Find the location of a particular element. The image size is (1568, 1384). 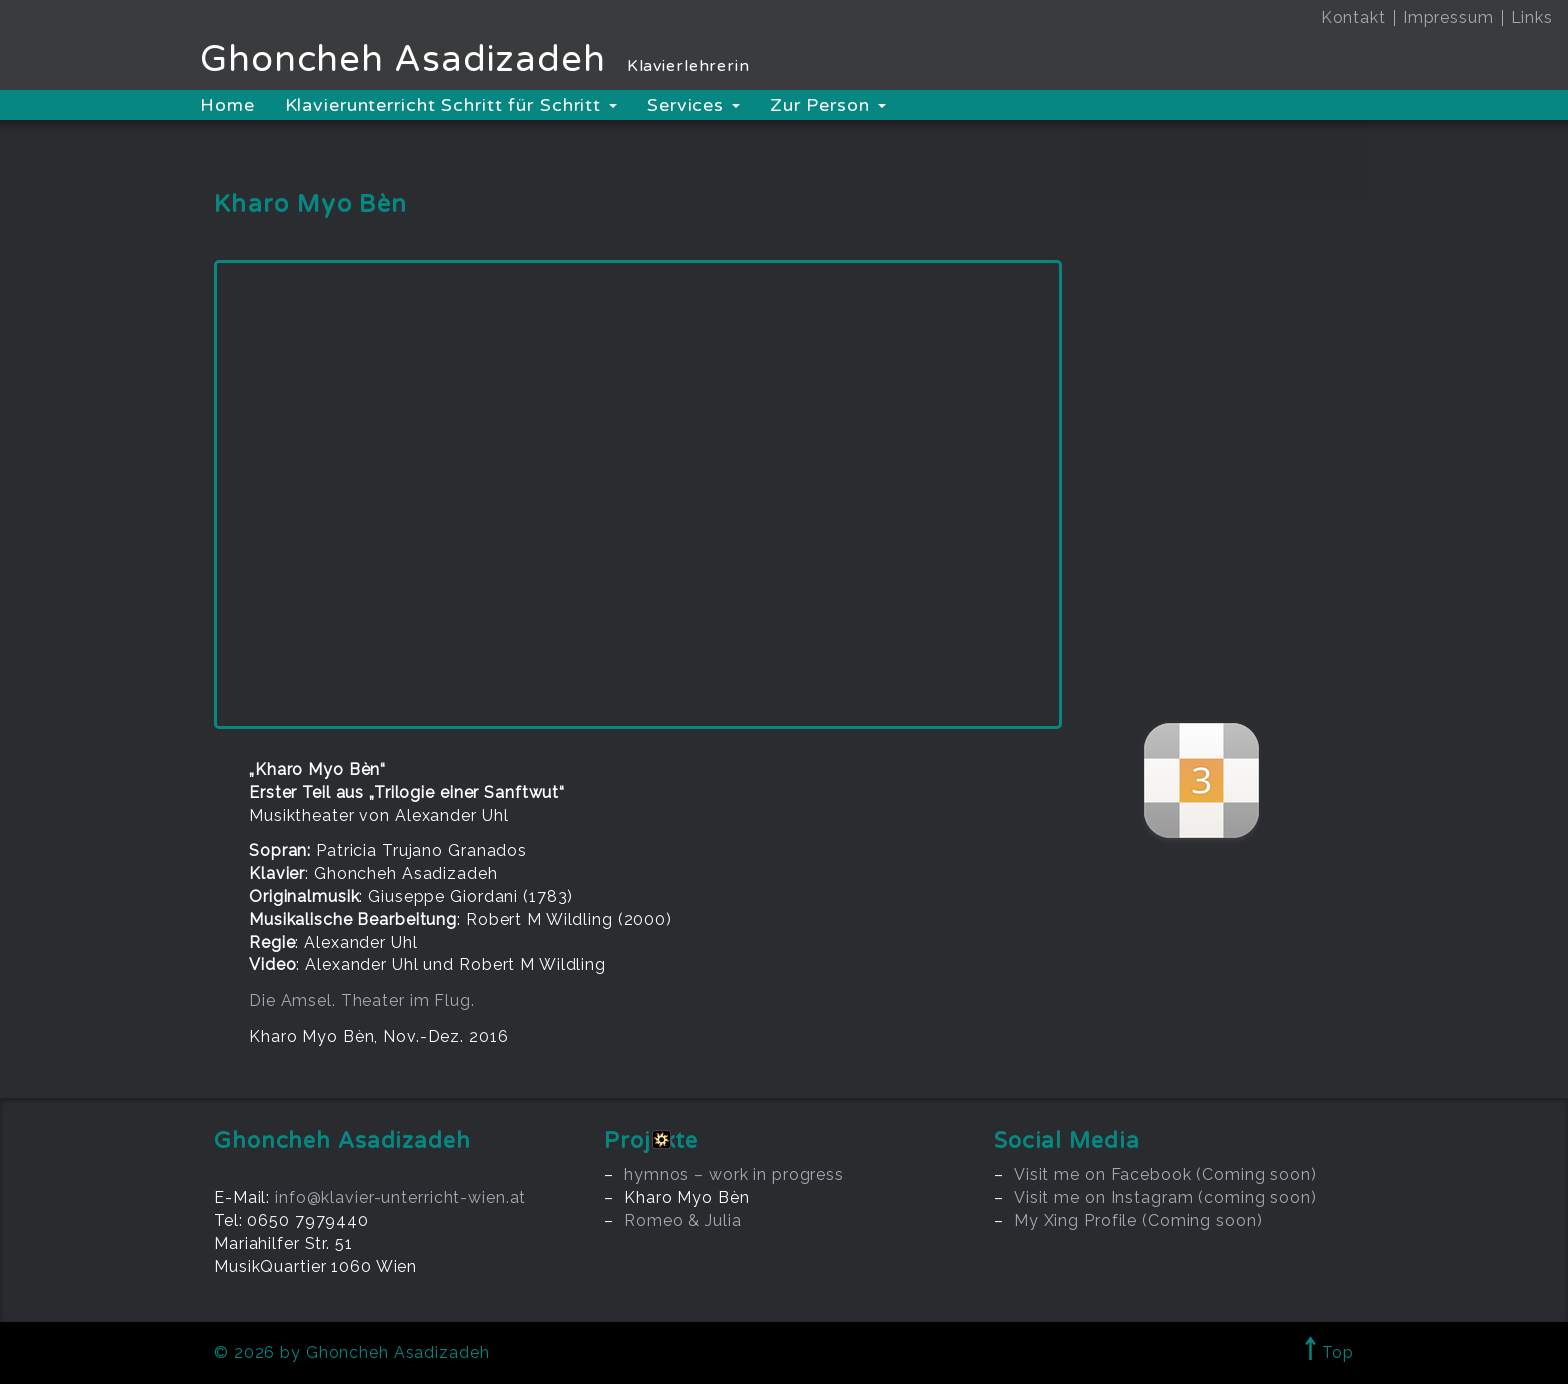

launch Hearts of Iron 4 strategy game is located at coordinates (661, 1139).